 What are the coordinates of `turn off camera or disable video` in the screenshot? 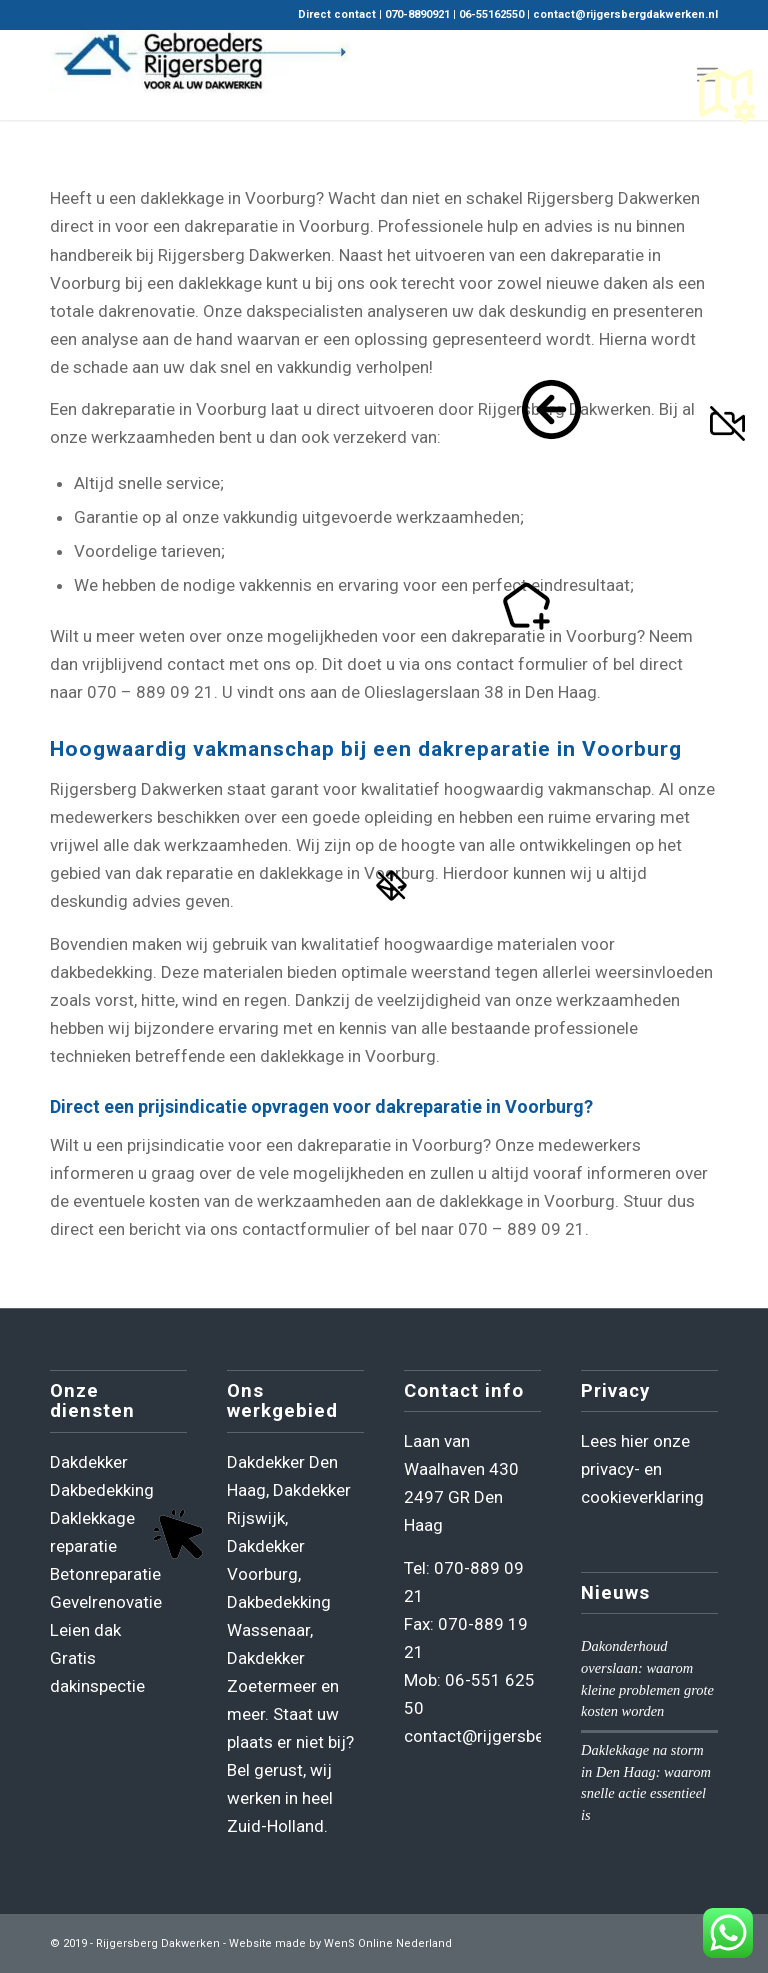 It's located at (727, 423).